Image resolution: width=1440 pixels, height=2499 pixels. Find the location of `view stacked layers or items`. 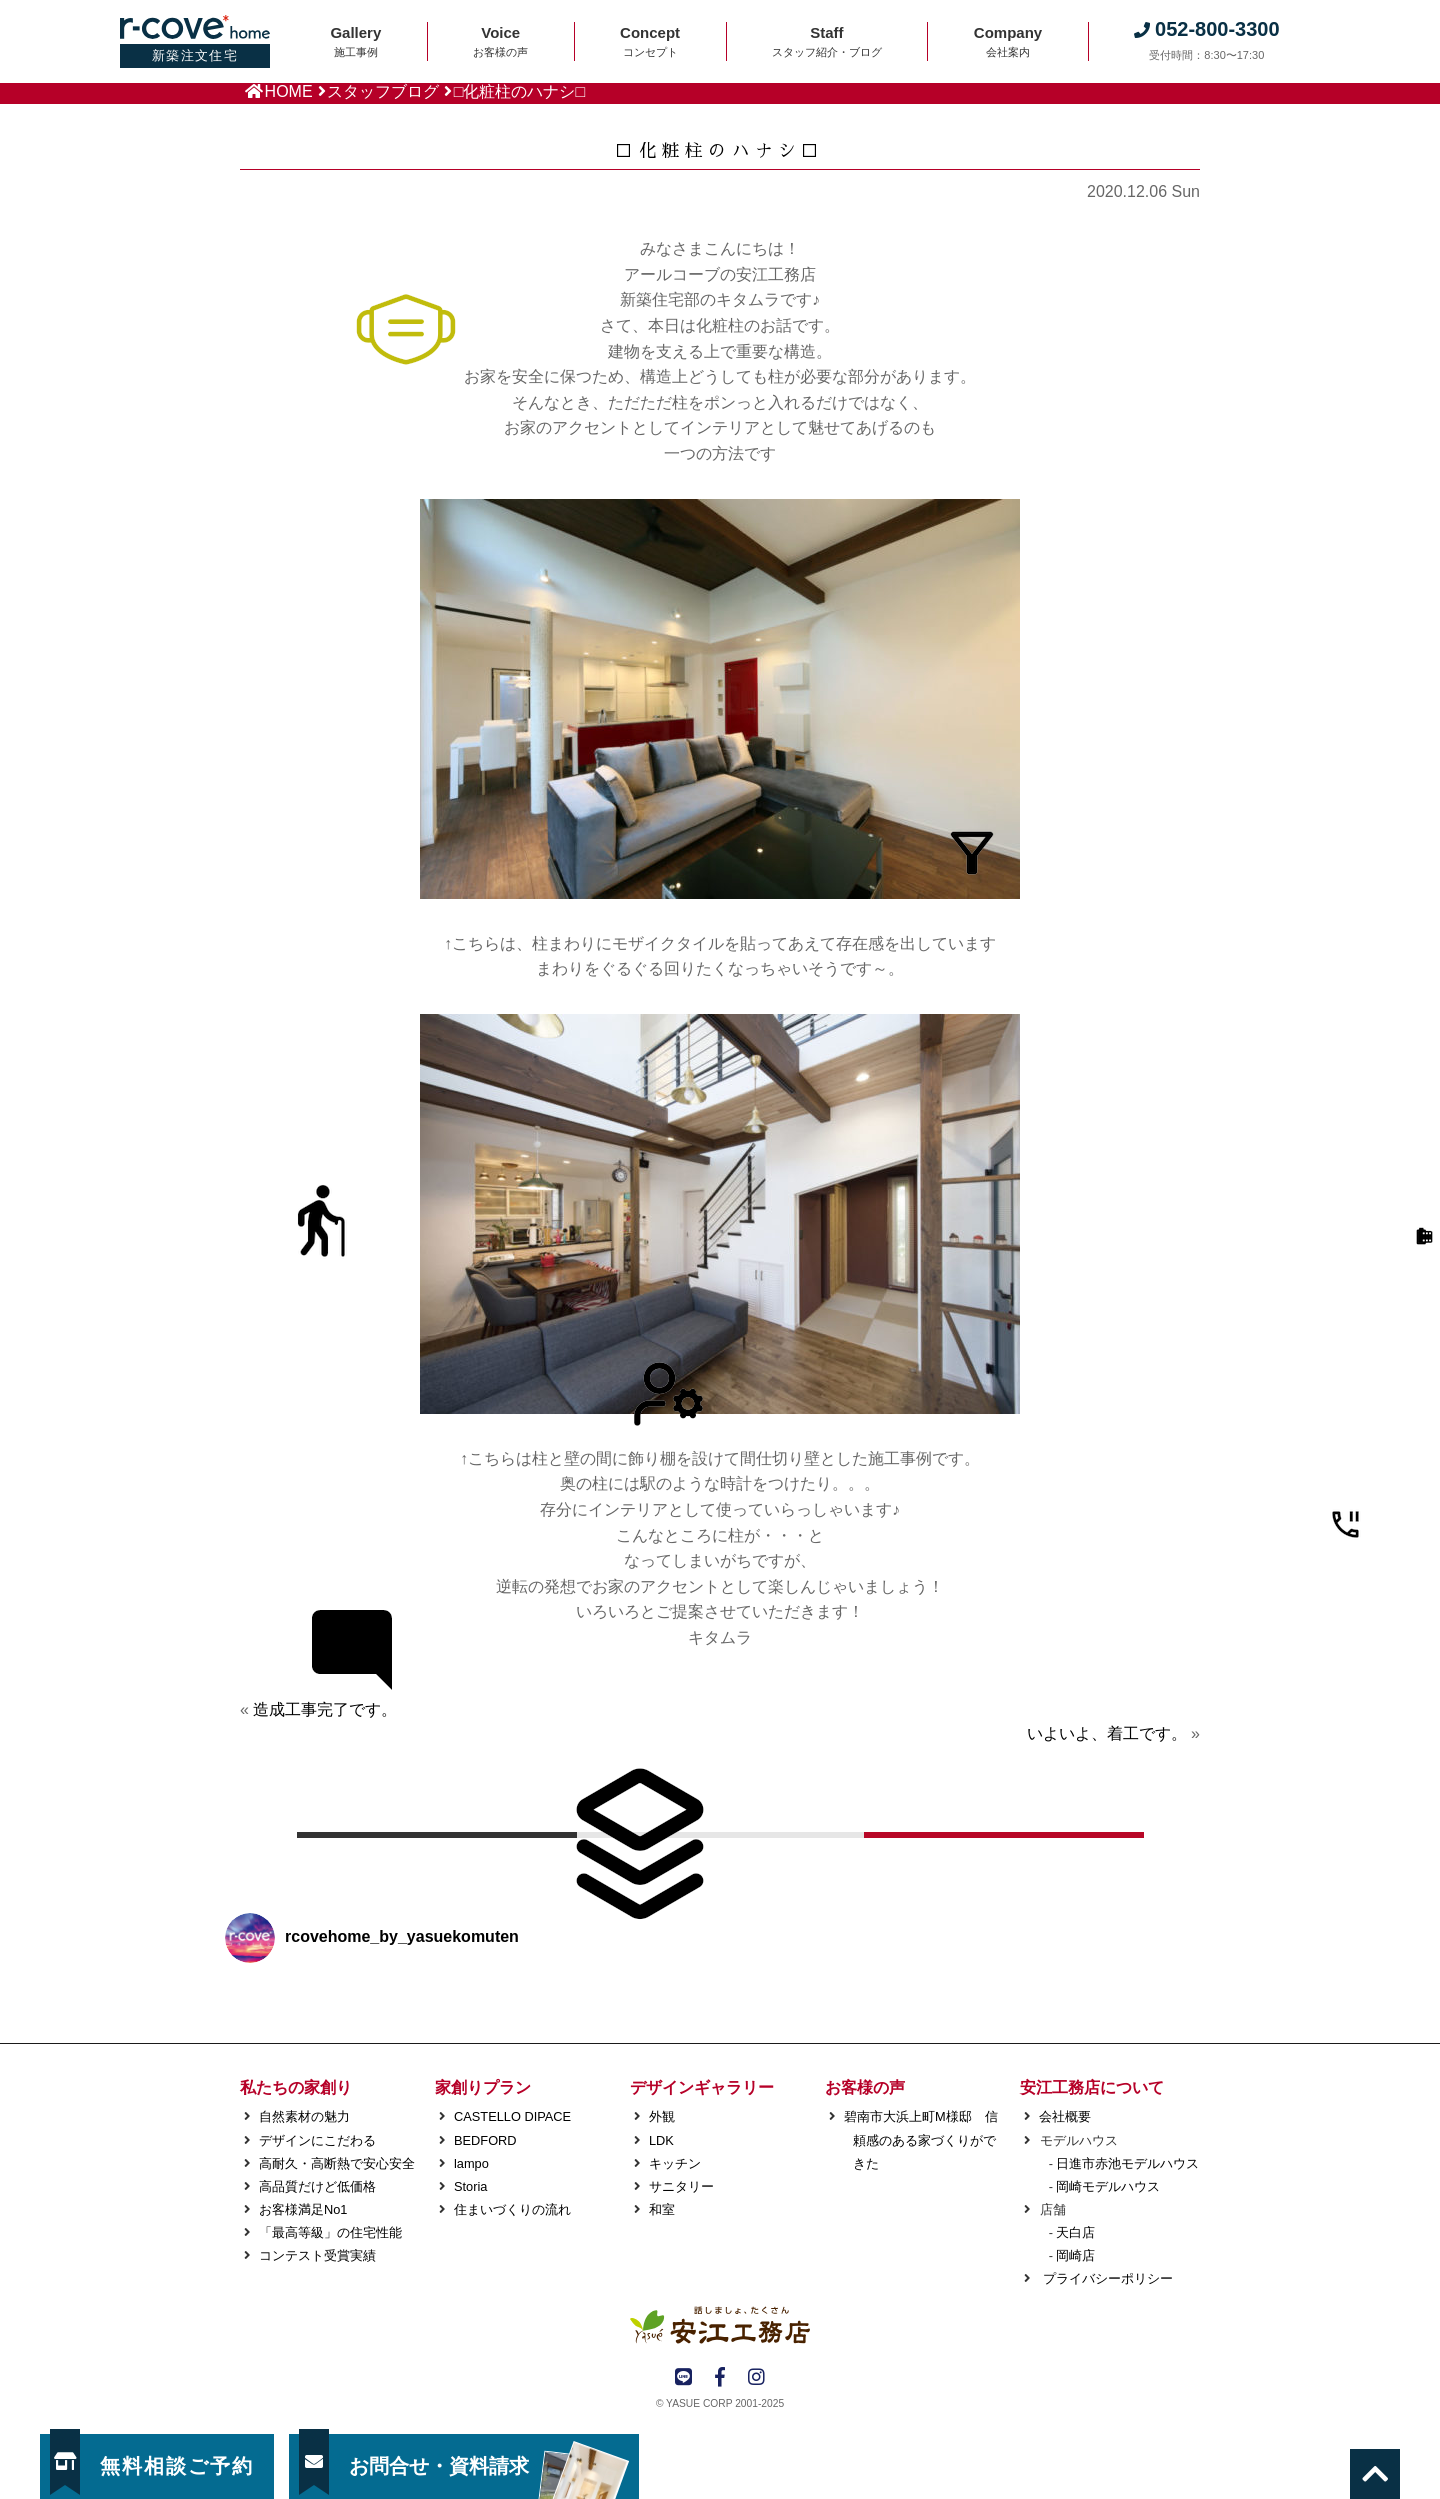

view stacked layers or items is located at coordinates (640, 1845).